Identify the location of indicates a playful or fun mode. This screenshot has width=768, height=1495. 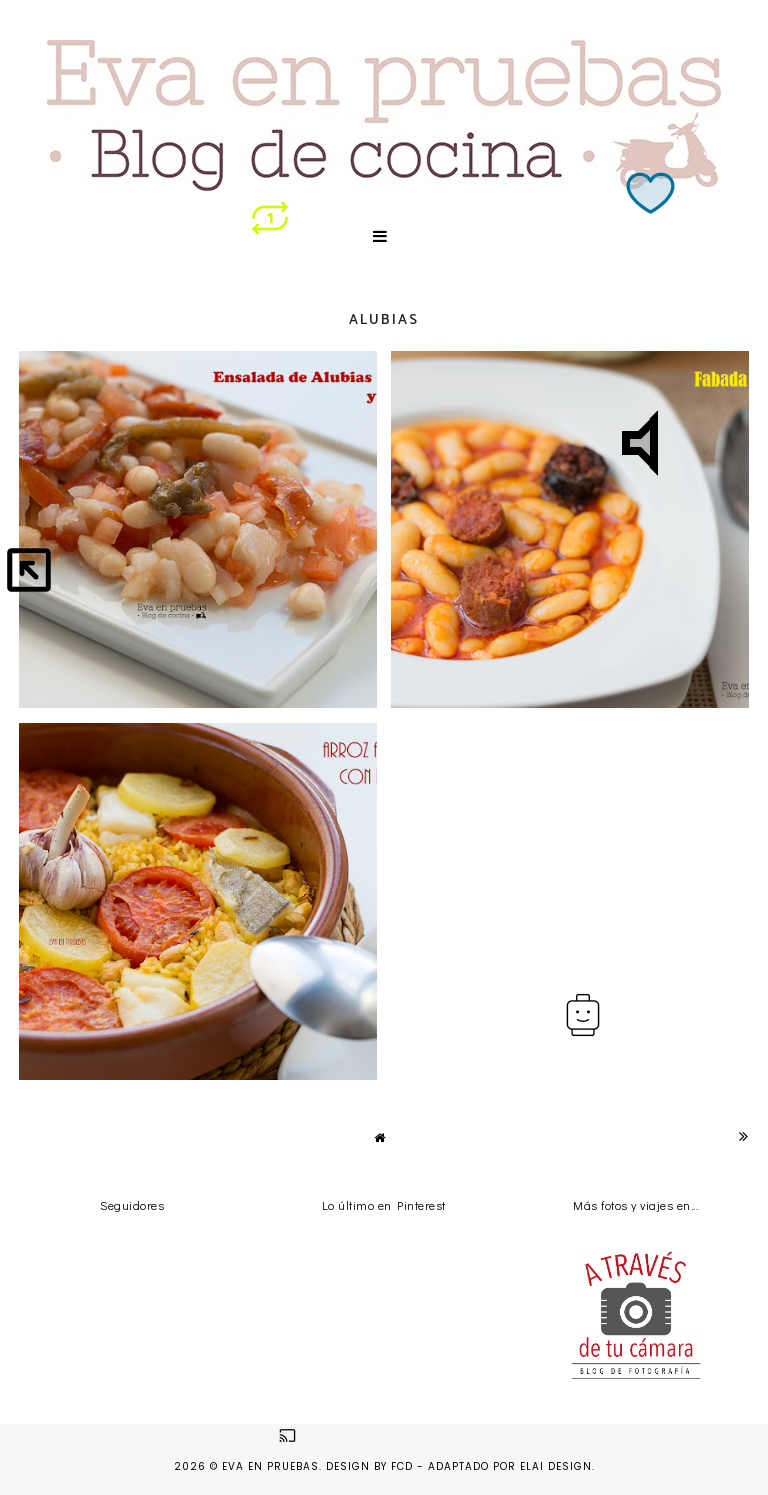
(583, 1015).